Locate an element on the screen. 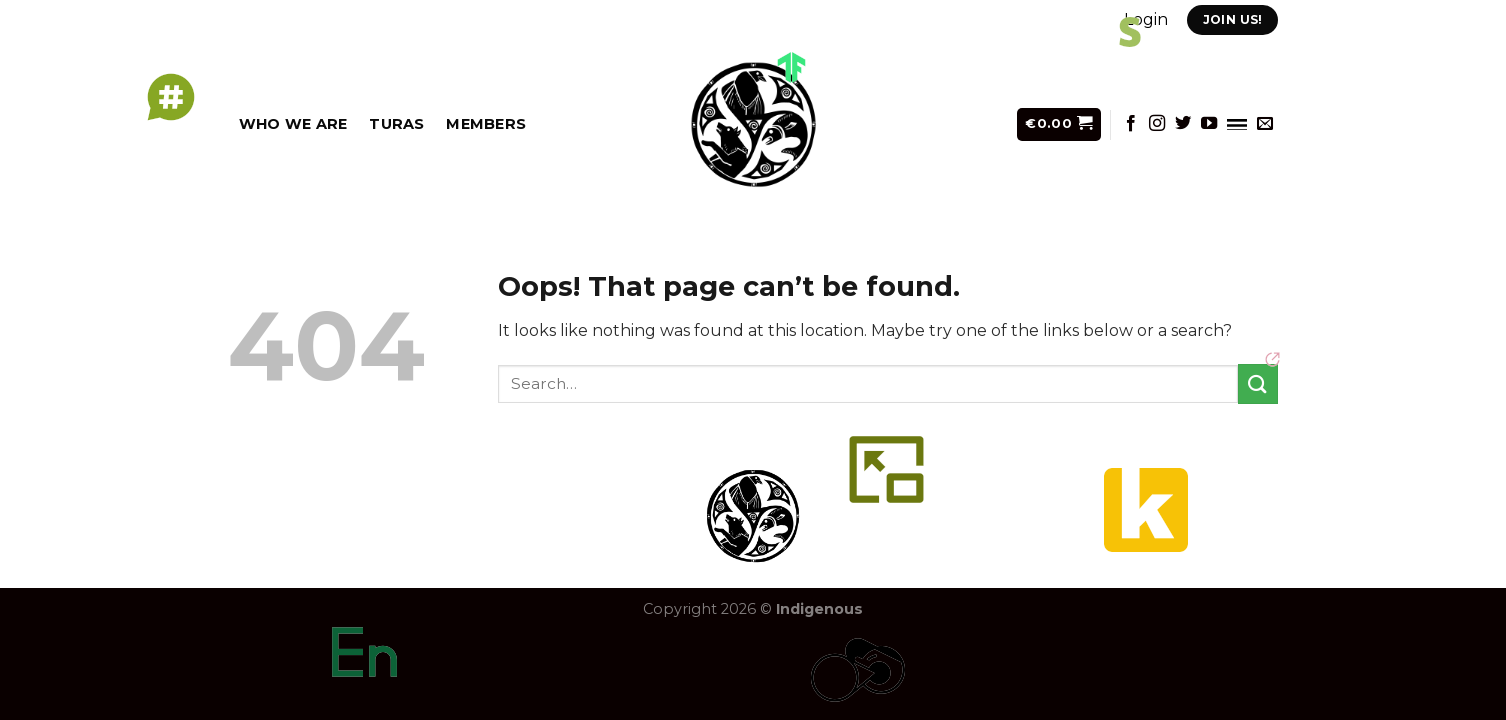 The image size is (1506, 720). exit picture-in-picture mode is located at coordinates (886, 469).